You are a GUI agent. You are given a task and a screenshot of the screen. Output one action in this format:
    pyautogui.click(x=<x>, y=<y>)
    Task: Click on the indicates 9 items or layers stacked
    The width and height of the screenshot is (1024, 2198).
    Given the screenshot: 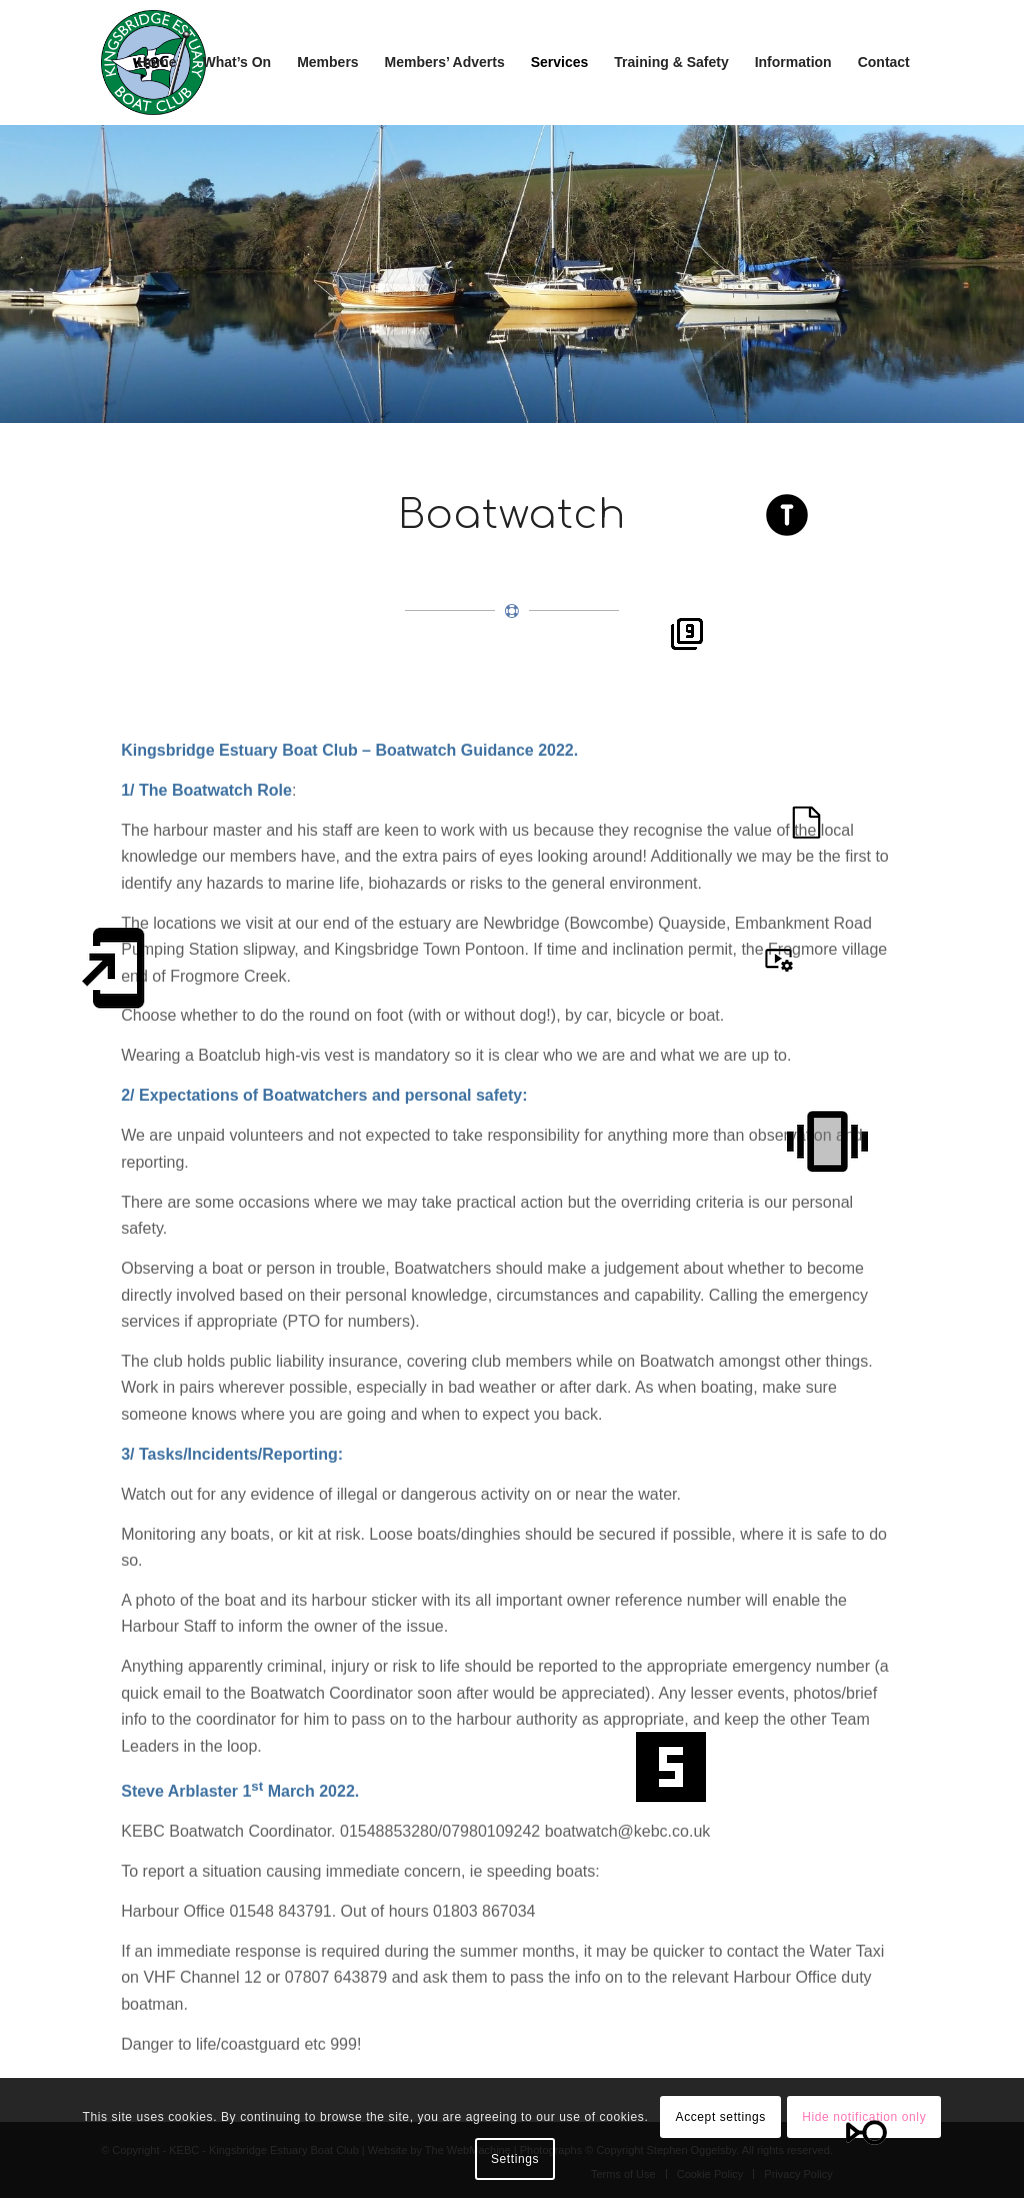 What is the action you would take?
    pyautogui.click(x=687, y=634)
    